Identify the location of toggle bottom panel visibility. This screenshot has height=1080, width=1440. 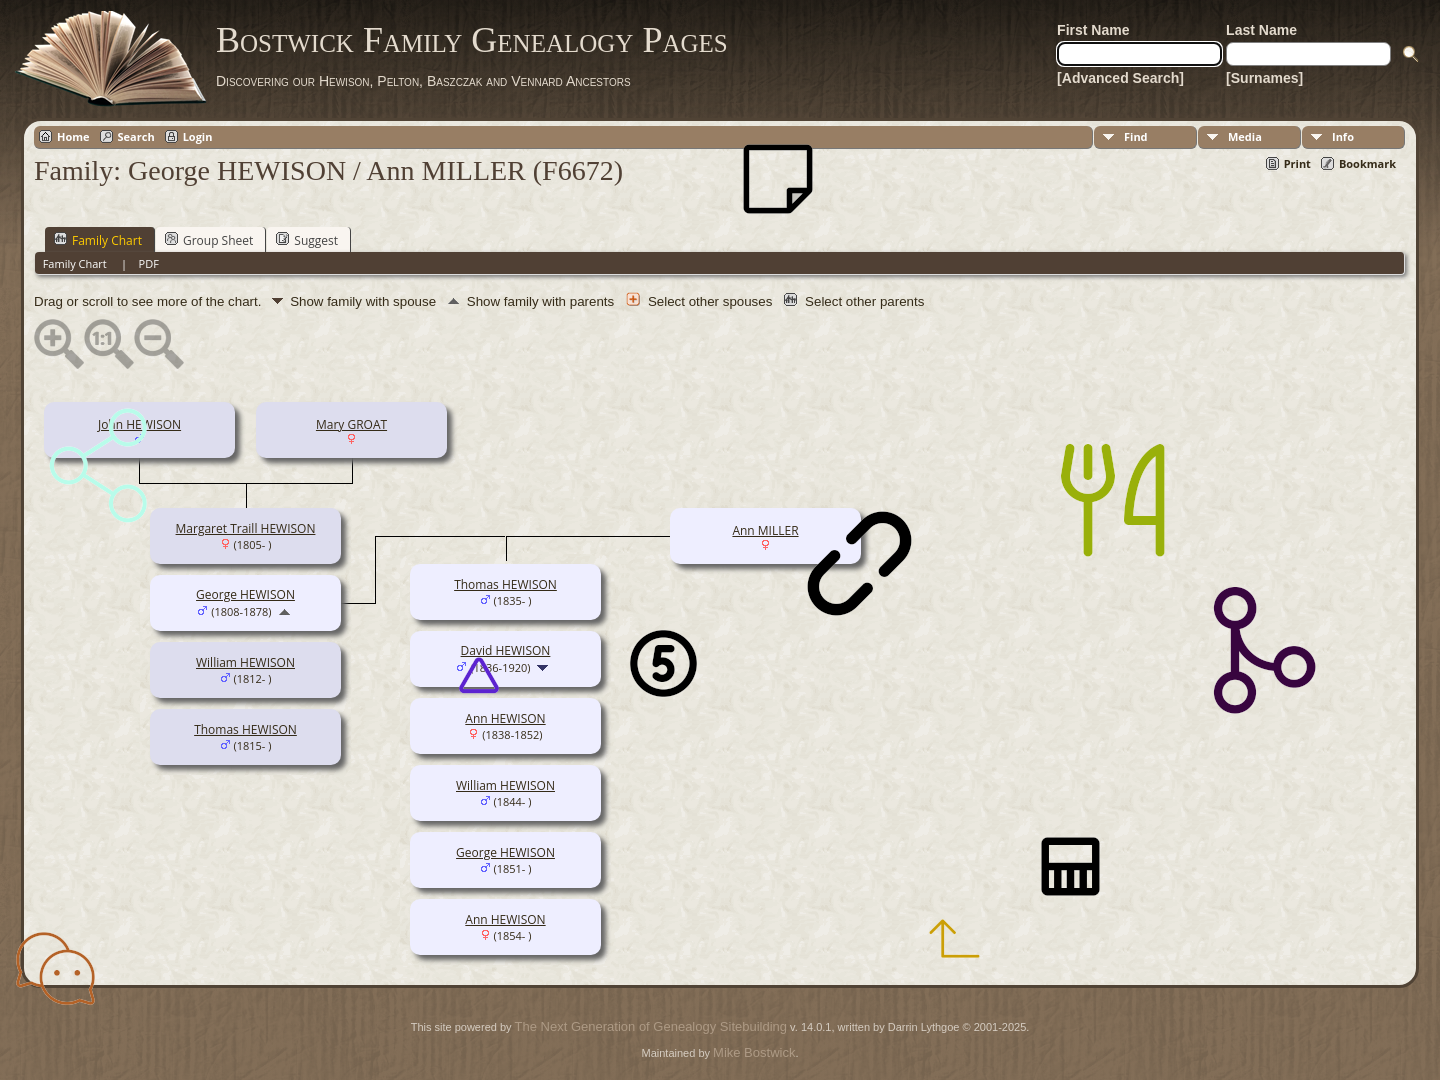
(1070, 866).